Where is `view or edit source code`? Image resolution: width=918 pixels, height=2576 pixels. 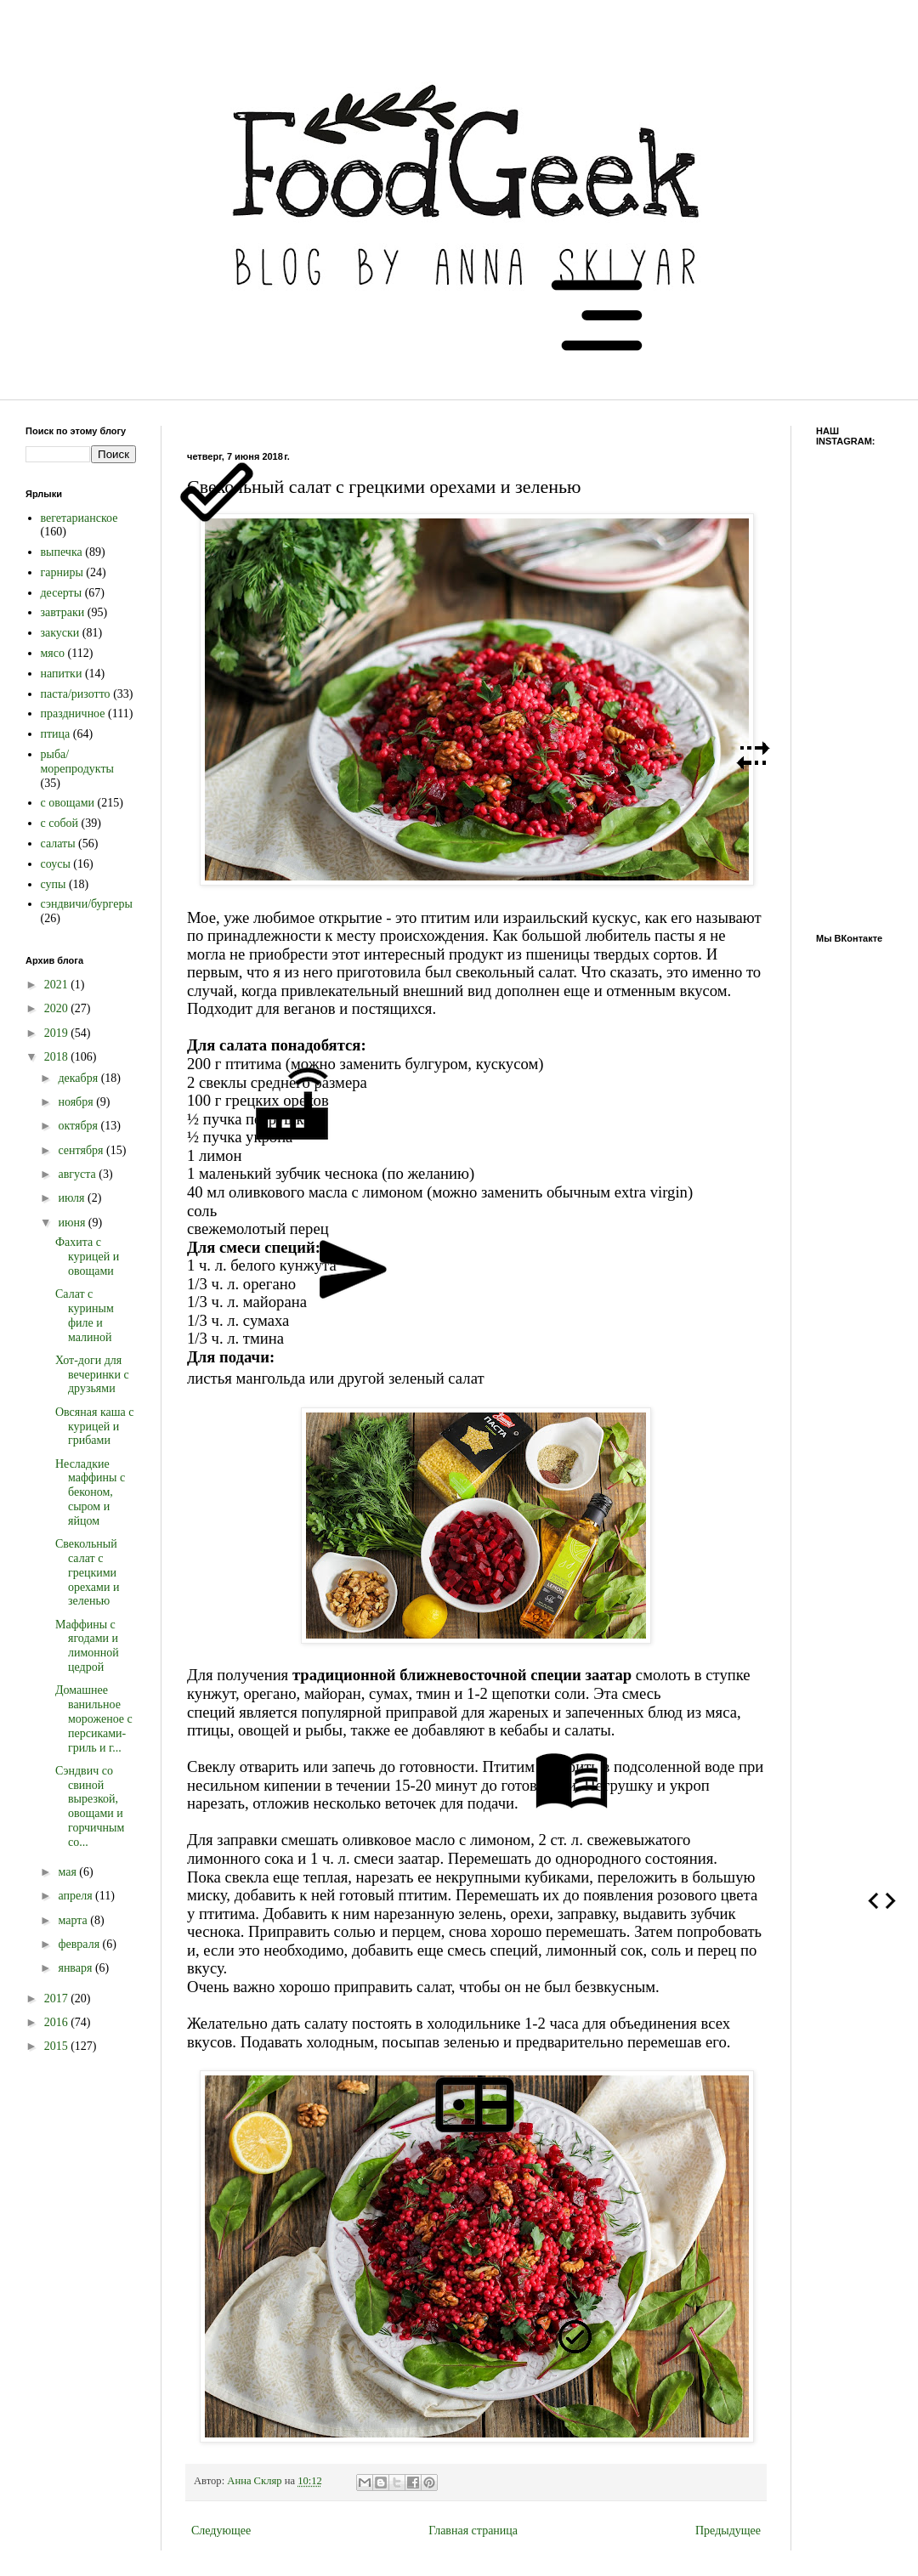
view or edit source code is located at coordinates (881, 1900).